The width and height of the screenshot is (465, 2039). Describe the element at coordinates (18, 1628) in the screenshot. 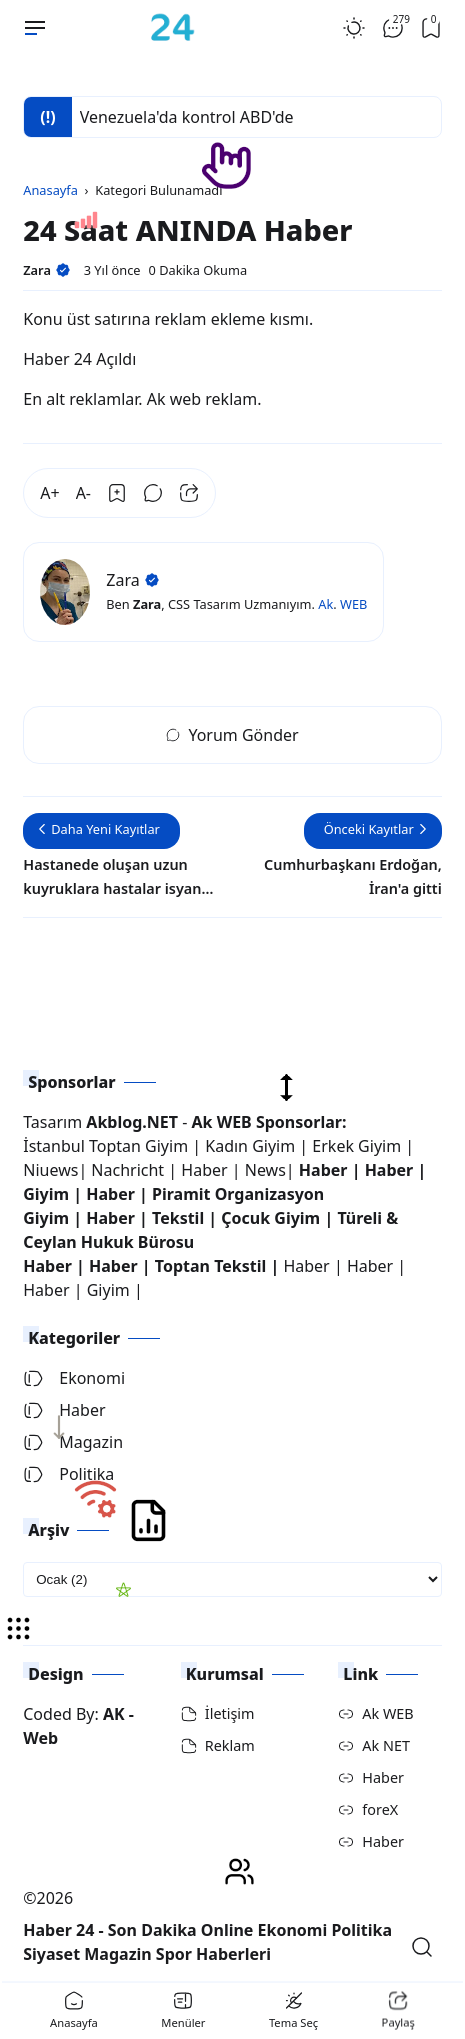

I see `drag to rearrange items` at that location.